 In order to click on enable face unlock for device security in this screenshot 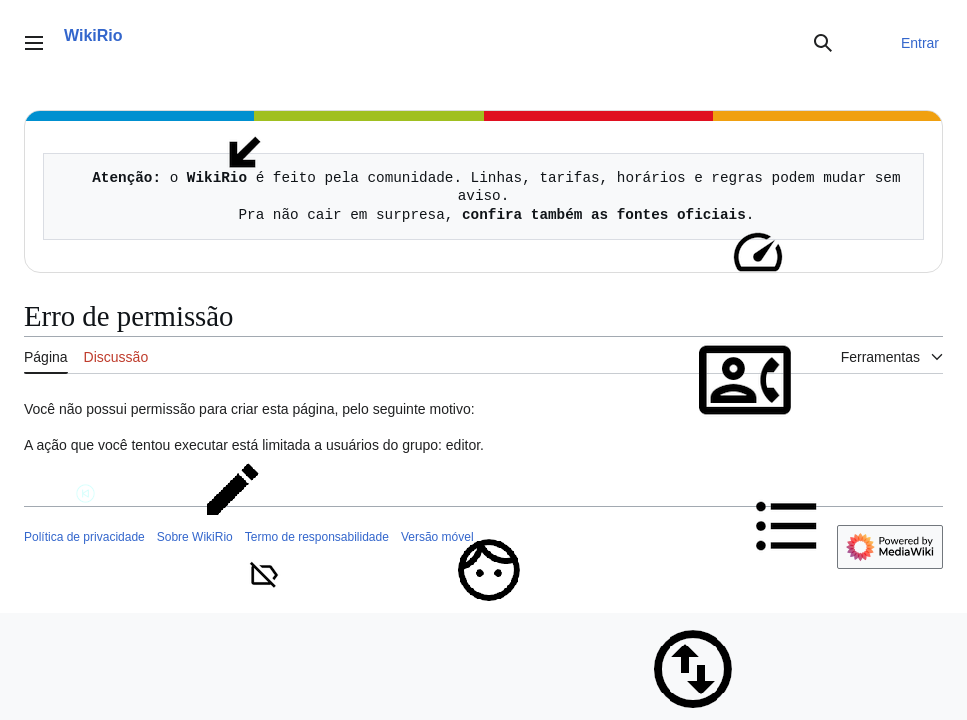, I will do `click(489, 570)`.